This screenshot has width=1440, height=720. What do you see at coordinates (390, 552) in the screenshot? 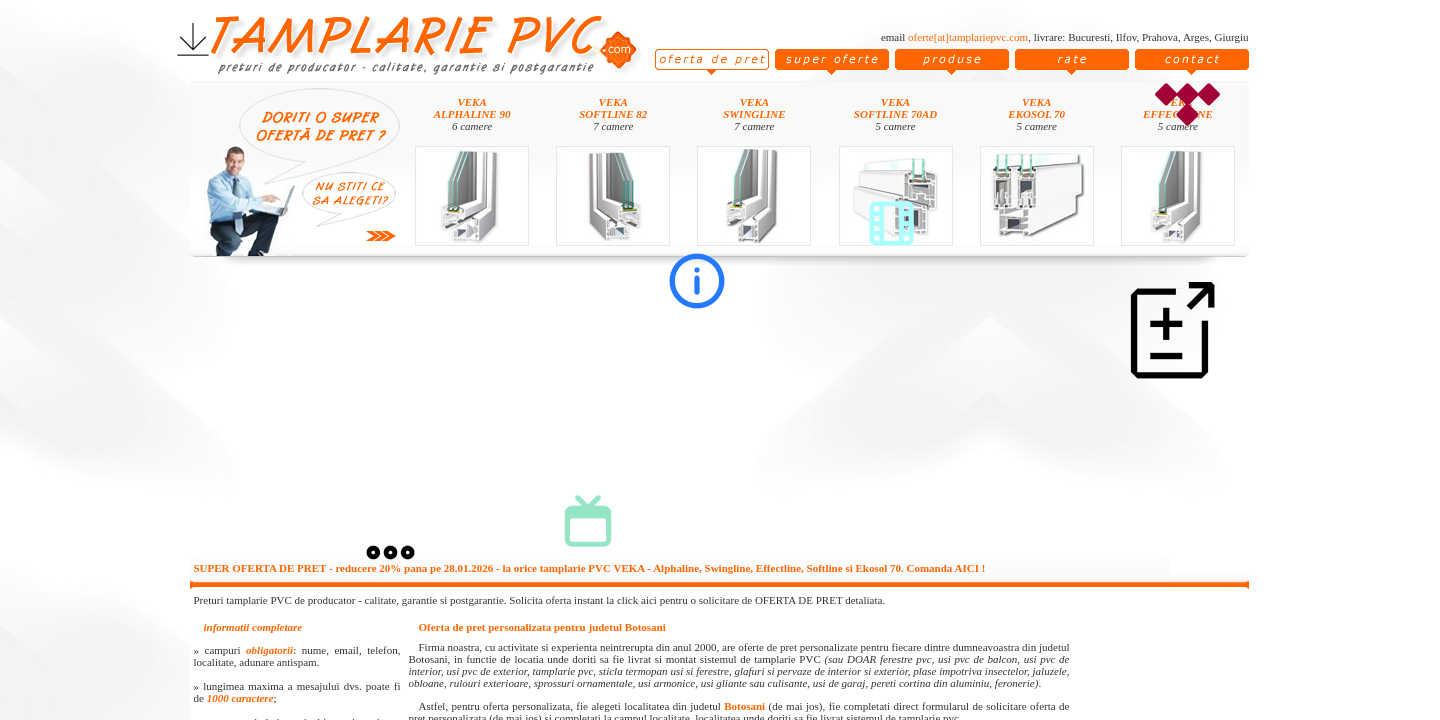
I see `open more options menu` at bounding box center [390, 552].